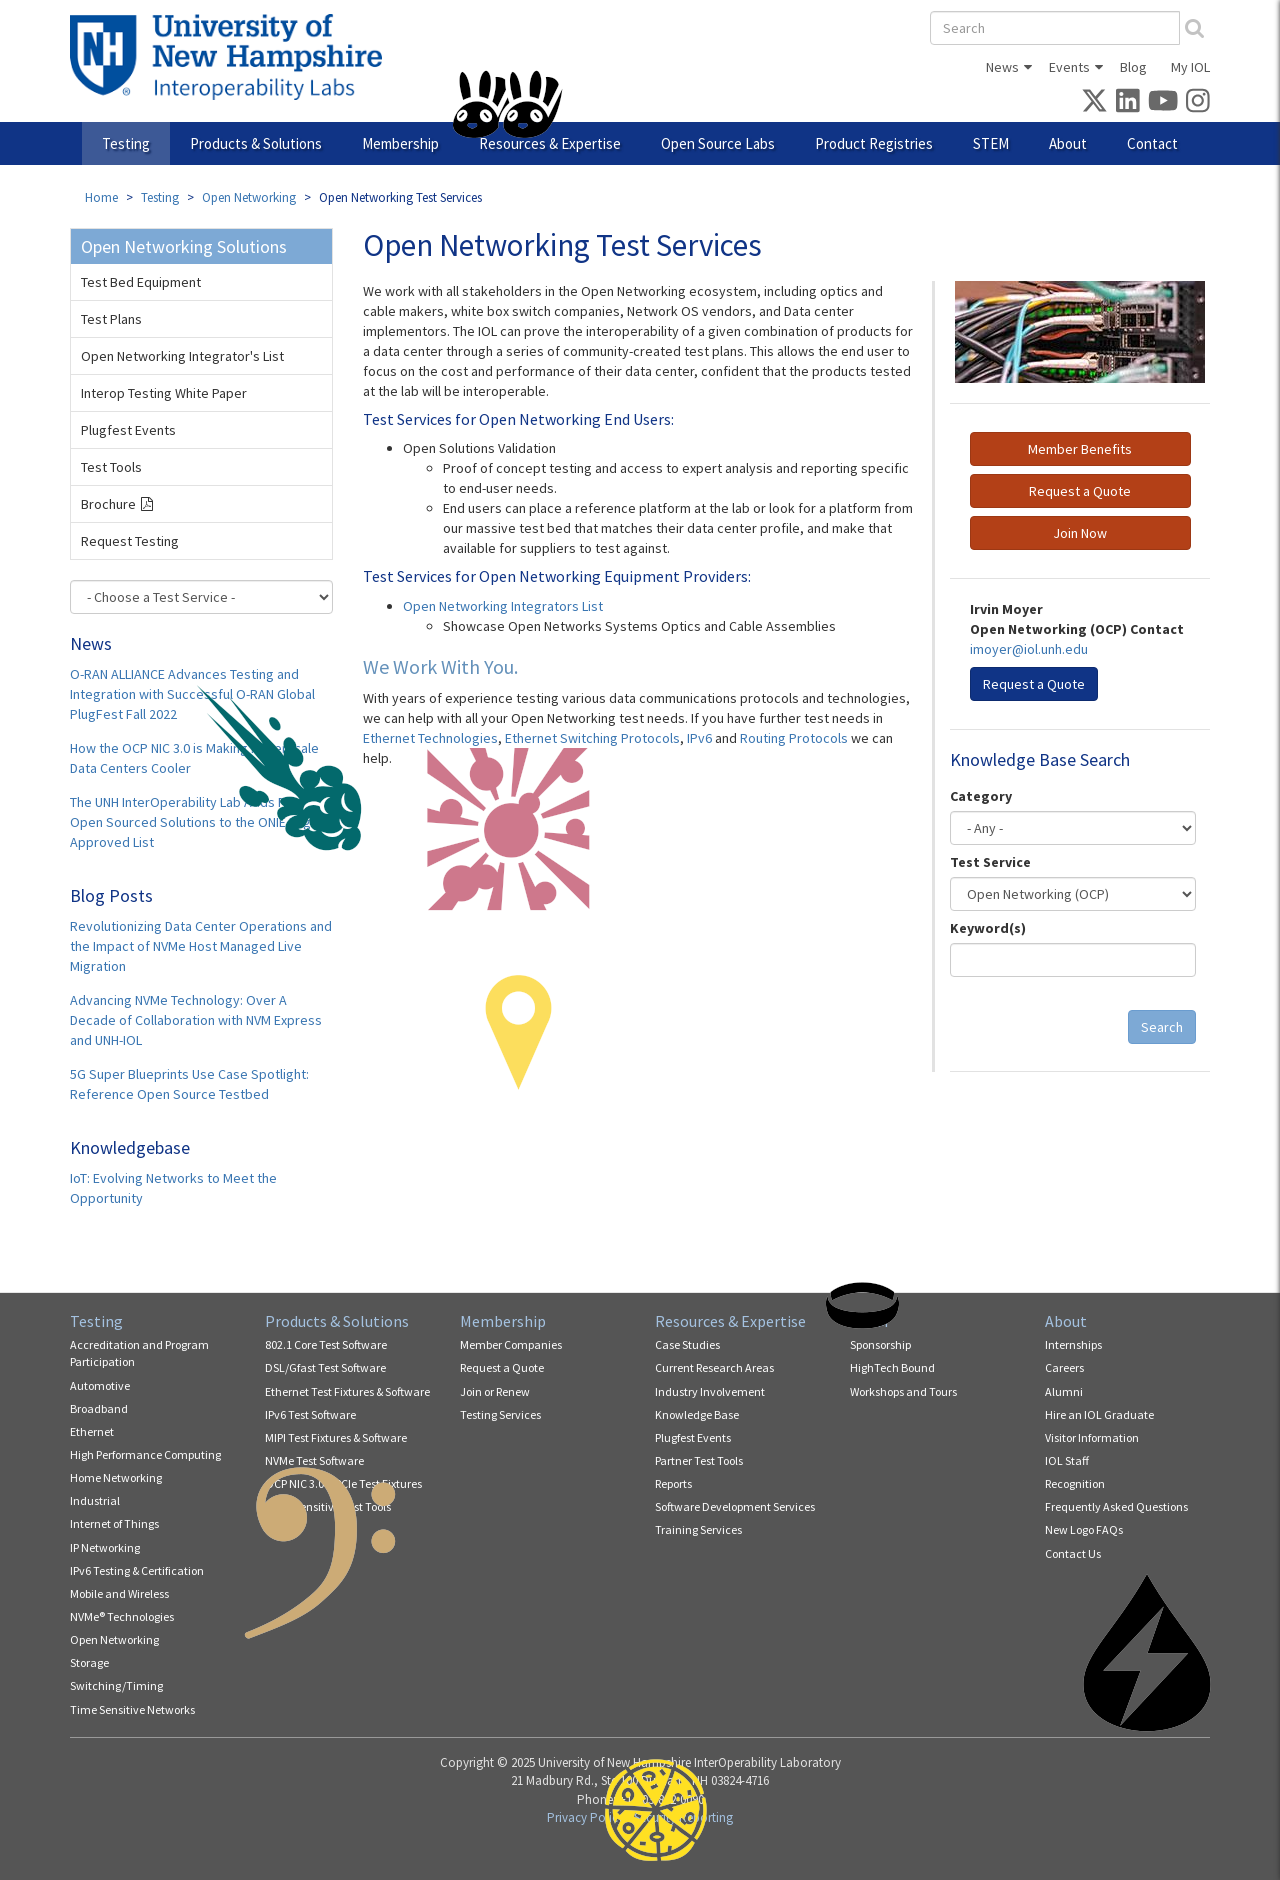  I want to click on equip a ring item to your character, so click(862, 1305).